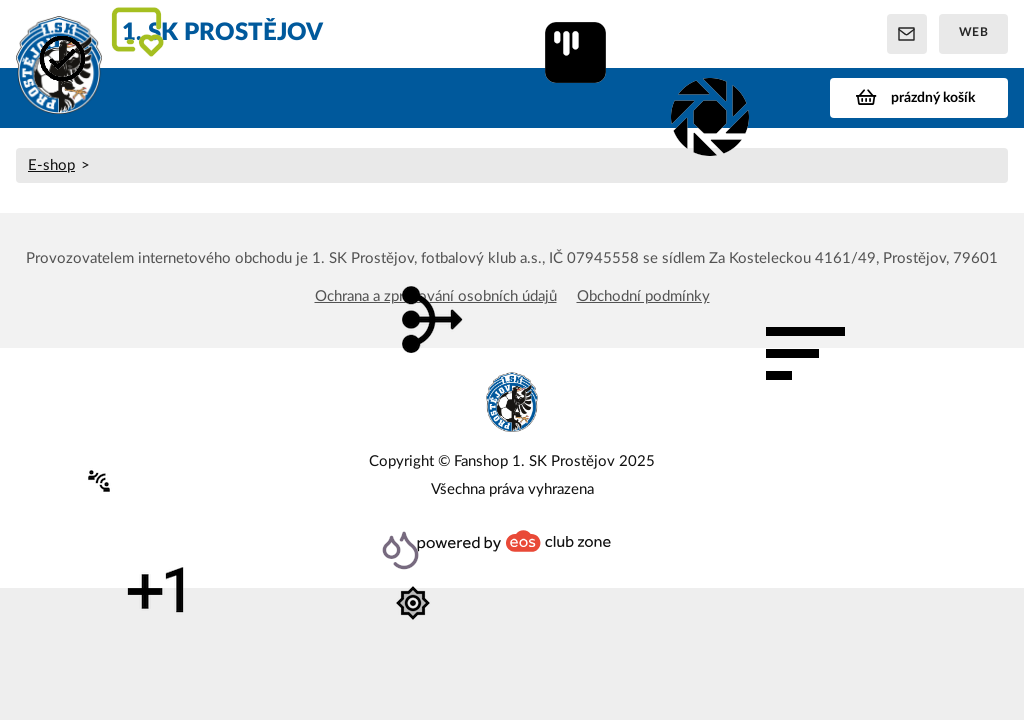  Describe the element at coordinates (400, 549) in the screenshot. I see `indicates humidity or moisture level` at that location.